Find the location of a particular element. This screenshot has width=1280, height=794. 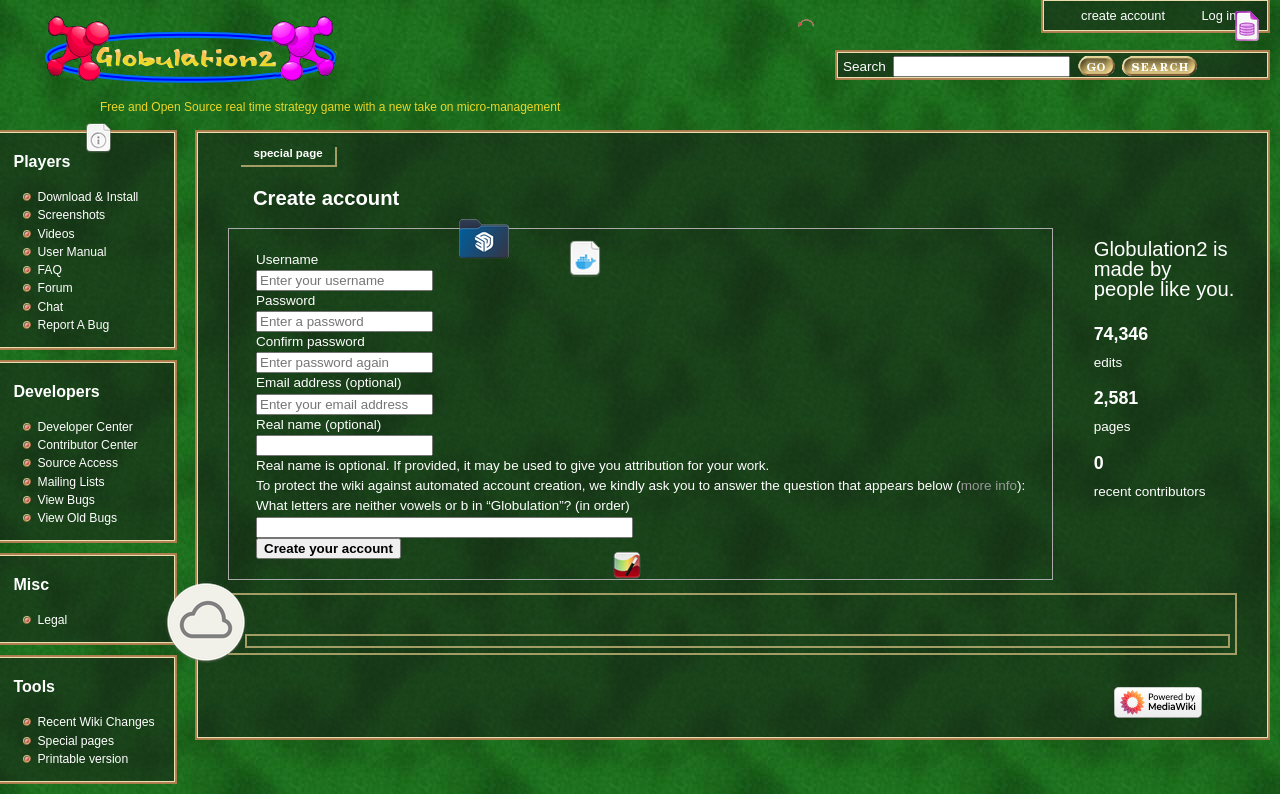

view the readme documentation file is located at coordinates (98, 137).